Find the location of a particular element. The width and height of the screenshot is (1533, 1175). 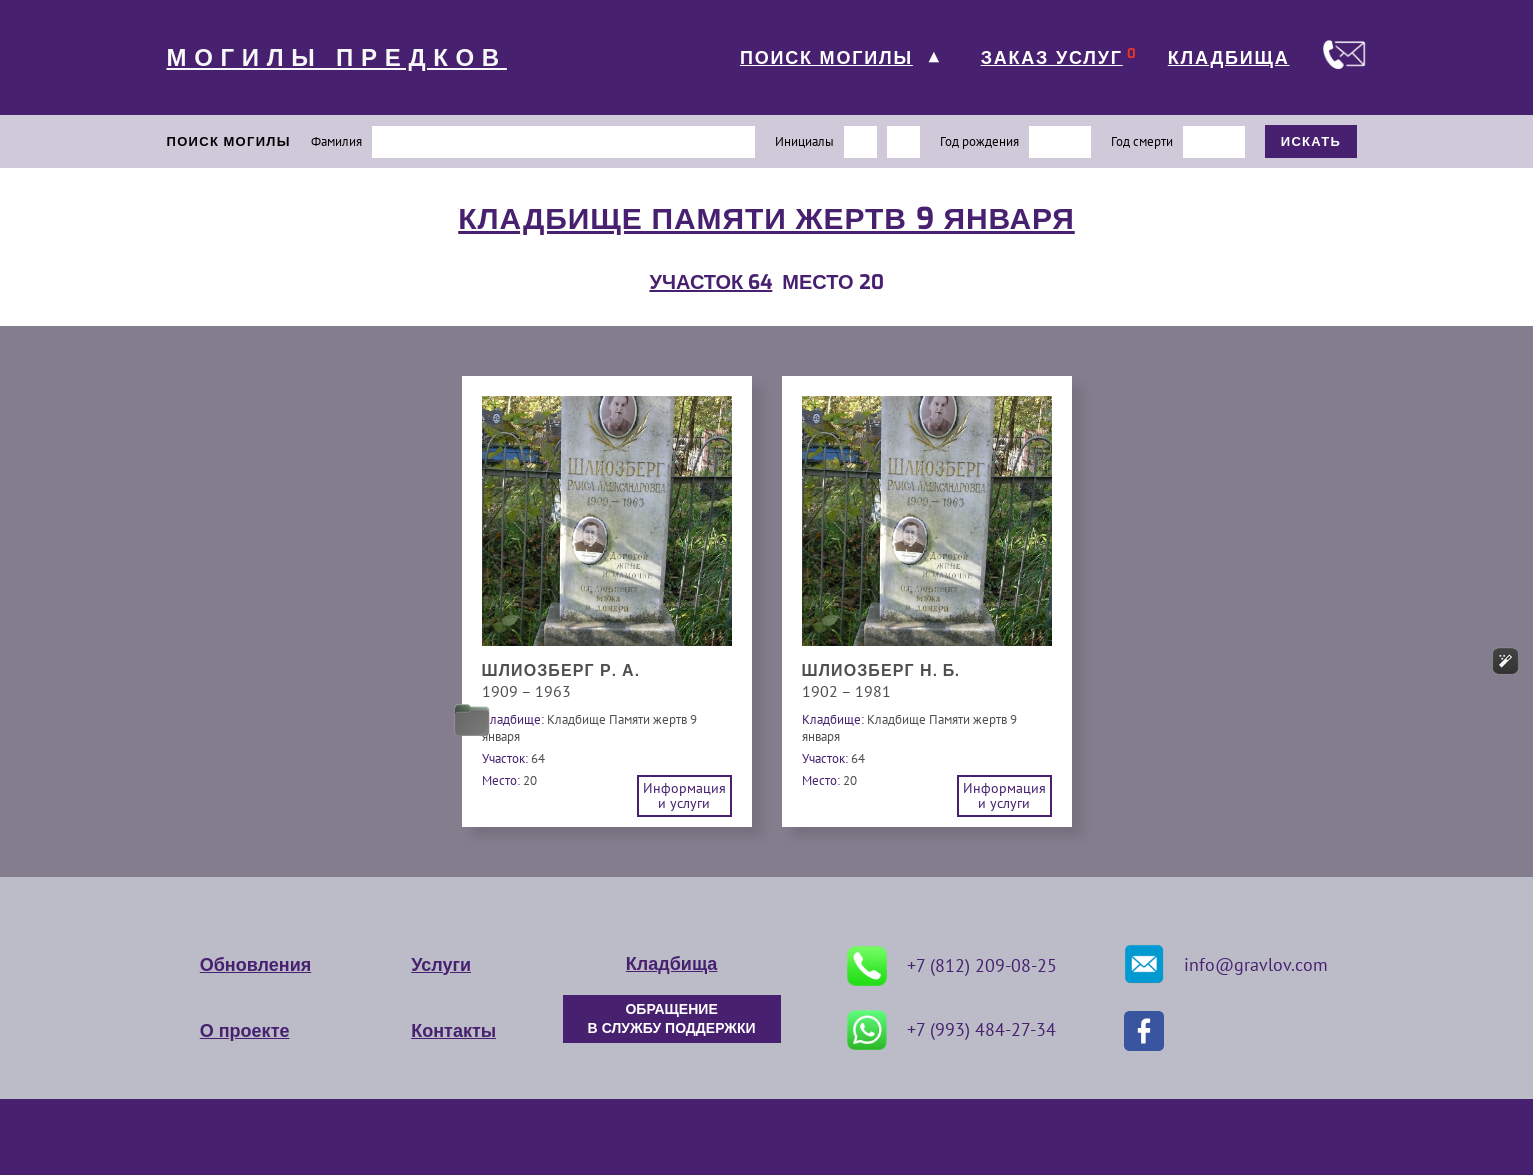

open folder to view contents is located at coordinates (472, 720).